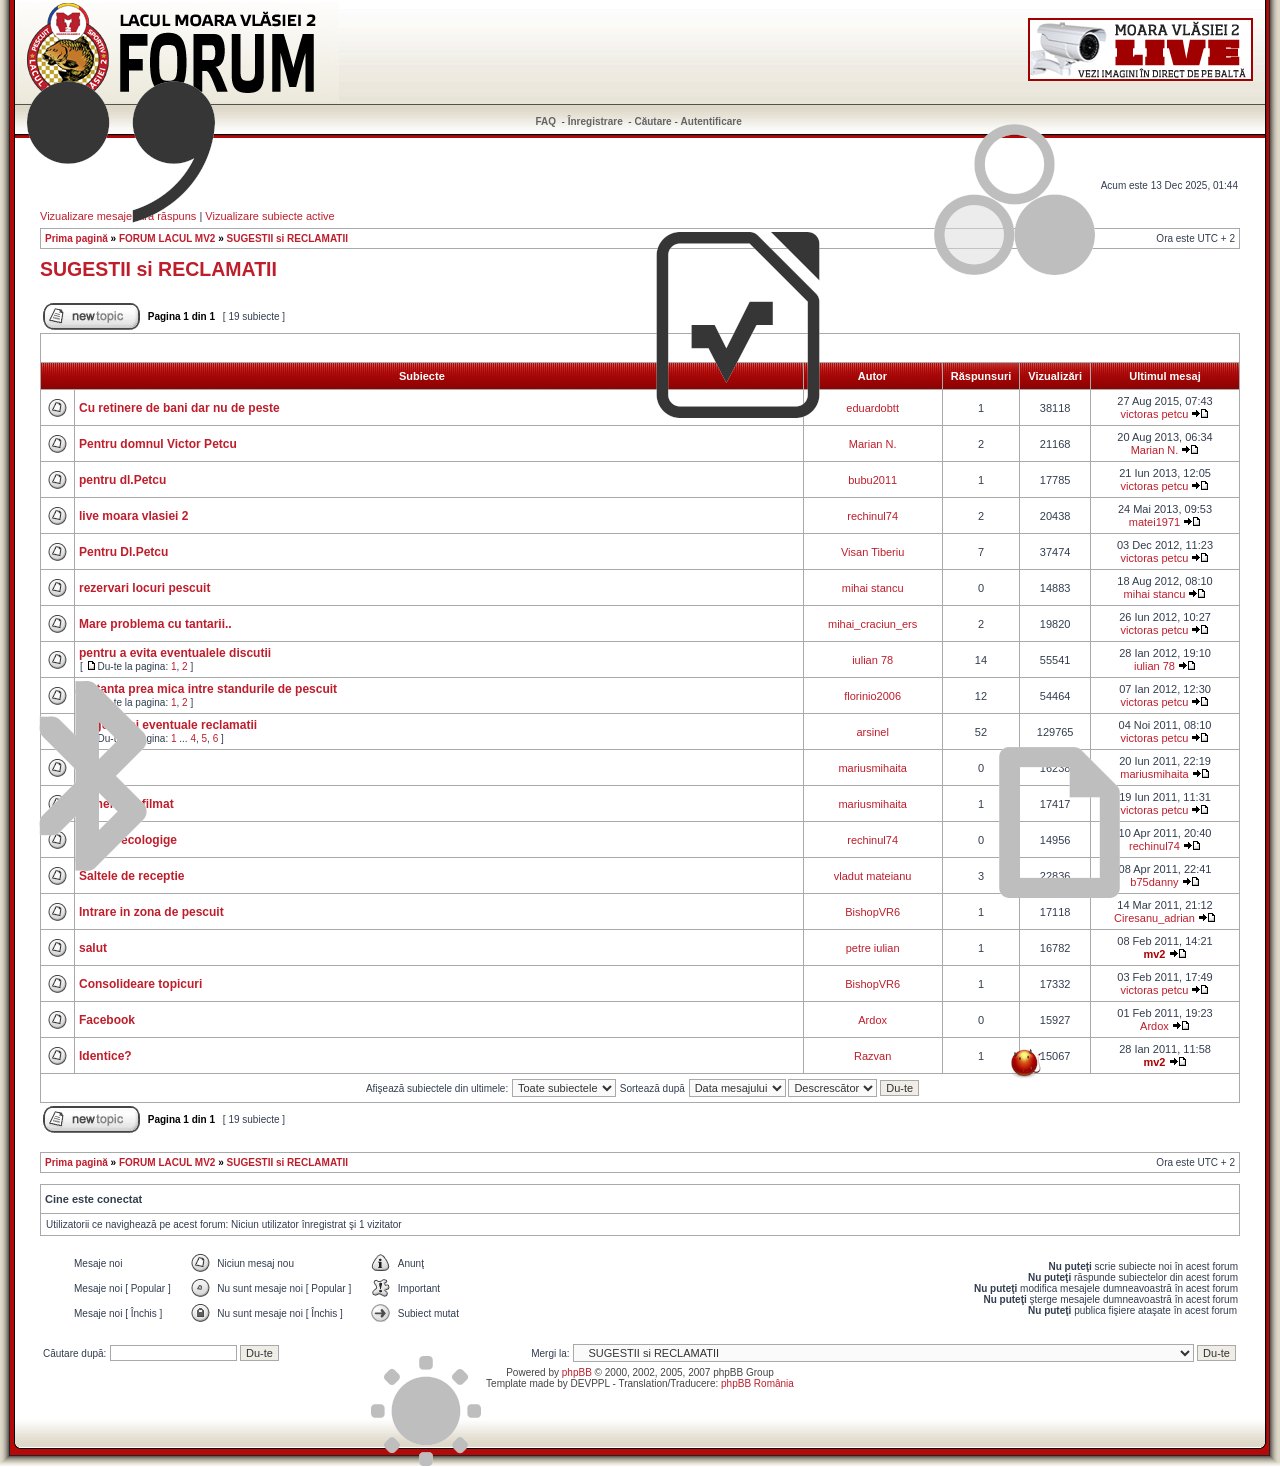 The width and height of the screenshot is (1280, 1467). Describe the element at coordinates (426, 1411) in the screenshot. I see `indicates clear, sunny weather conditions` at that location.